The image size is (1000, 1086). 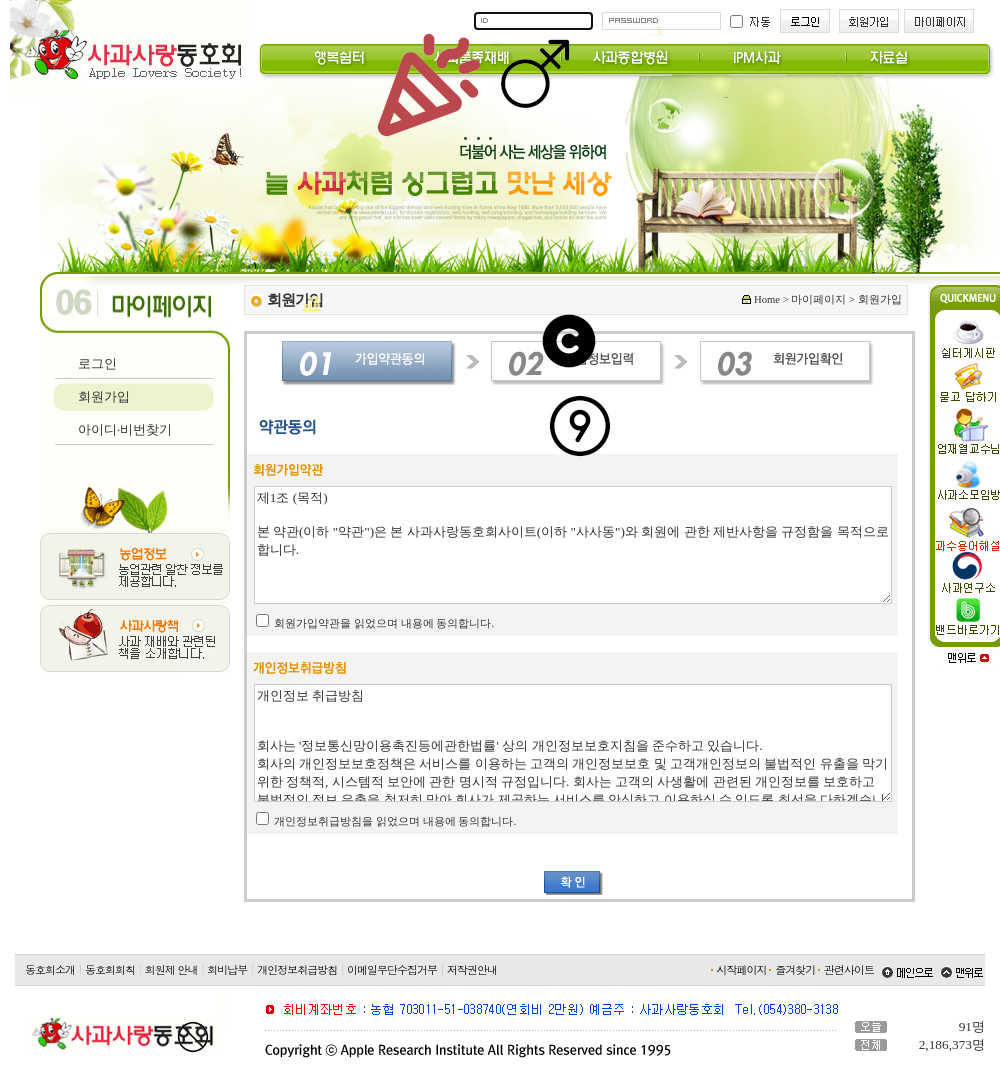 I want to click on view nearby parks or green spaces, so click(x=311, y=304).